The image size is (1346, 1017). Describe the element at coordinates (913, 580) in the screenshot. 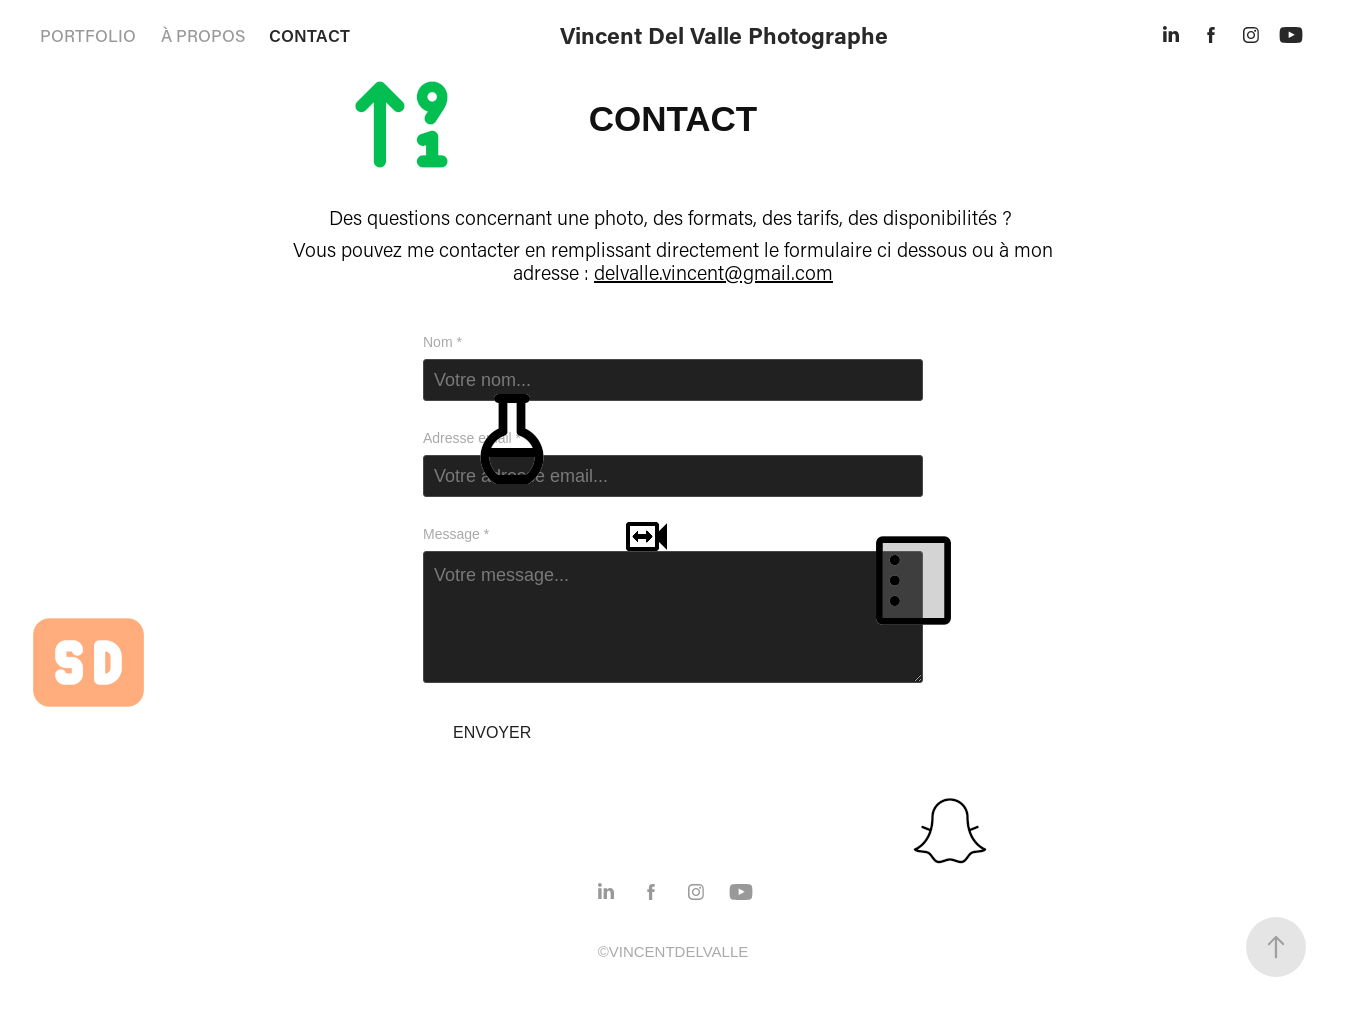

I see `view or manage screenplay files` at that location.